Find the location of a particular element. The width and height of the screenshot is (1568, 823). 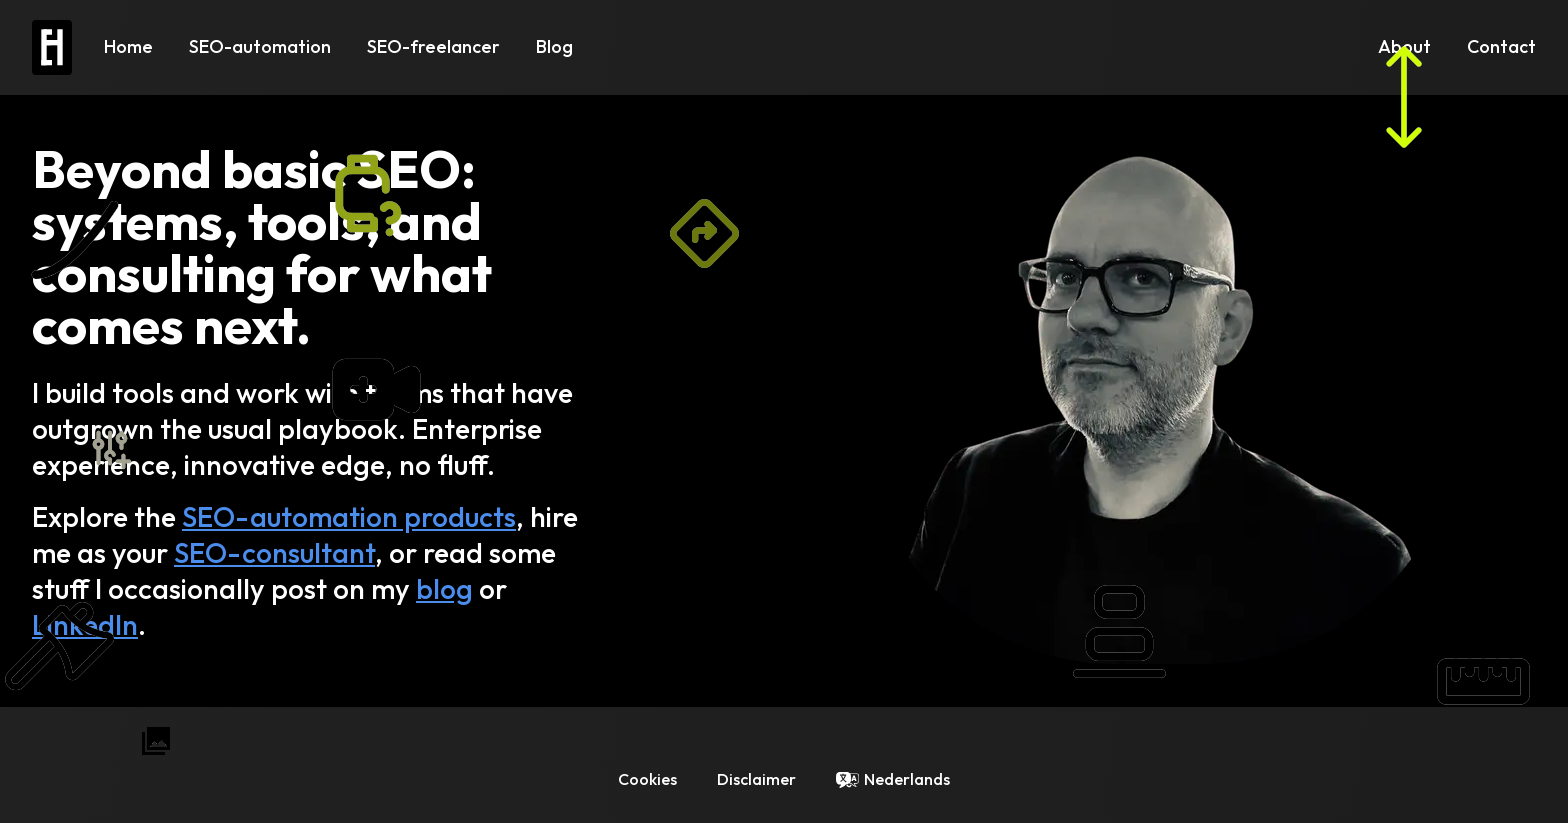

view photo collections or albums is located at coordinates (156, 741).